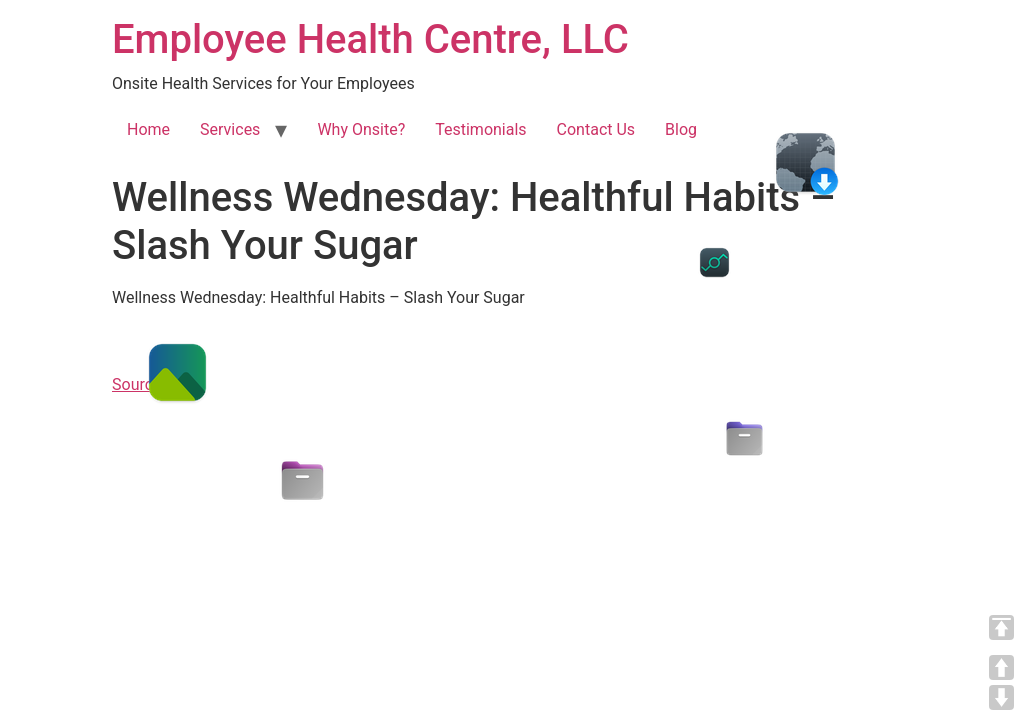 This screenshot has height=720, width=1024. I want to click on open xdman download manager, so click(805, 162).